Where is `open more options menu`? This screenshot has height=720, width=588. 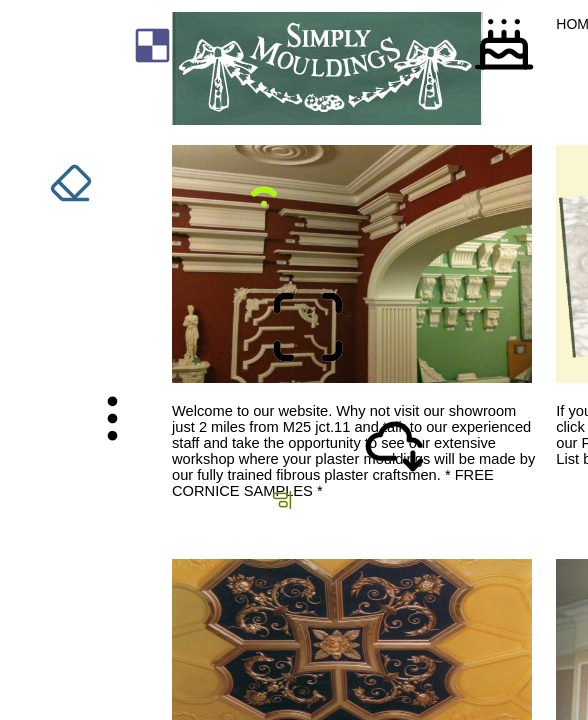 open more options menu is located at coordinates (112, 418).